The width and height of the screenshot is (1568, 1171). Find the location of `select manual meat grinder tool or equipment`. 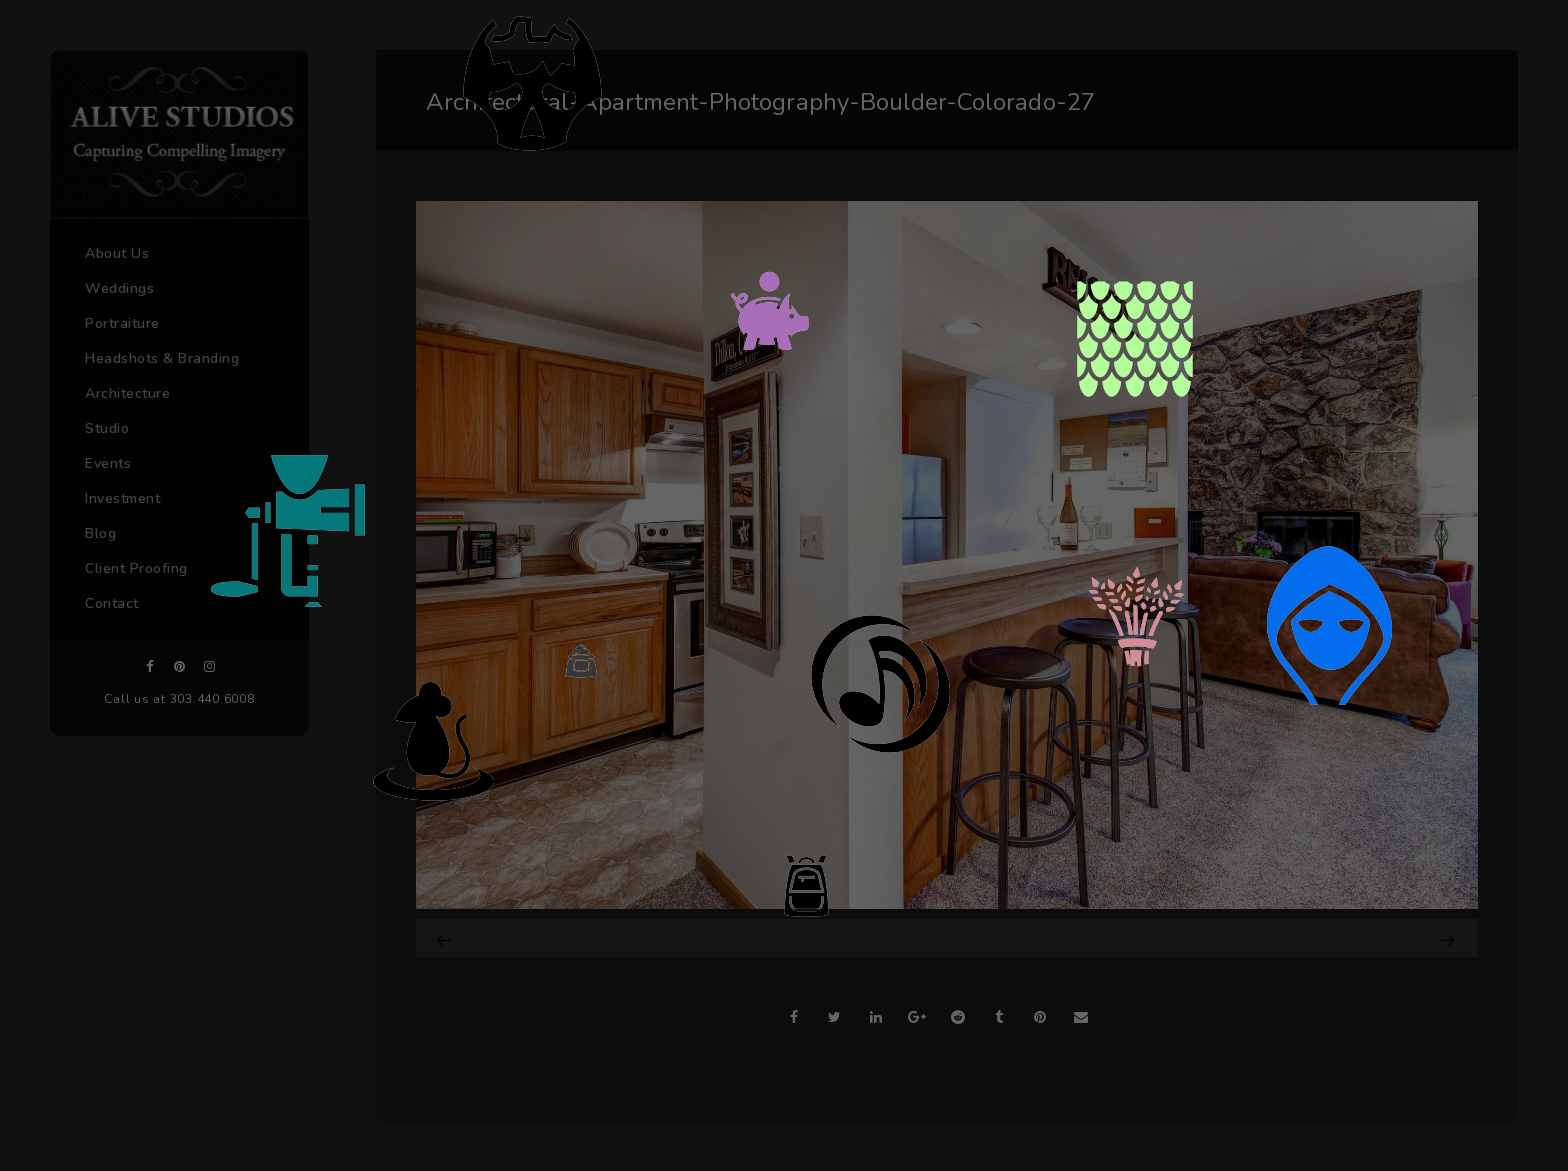

select manual meat grinder tool or equipment is located at coordinates (289, 531).